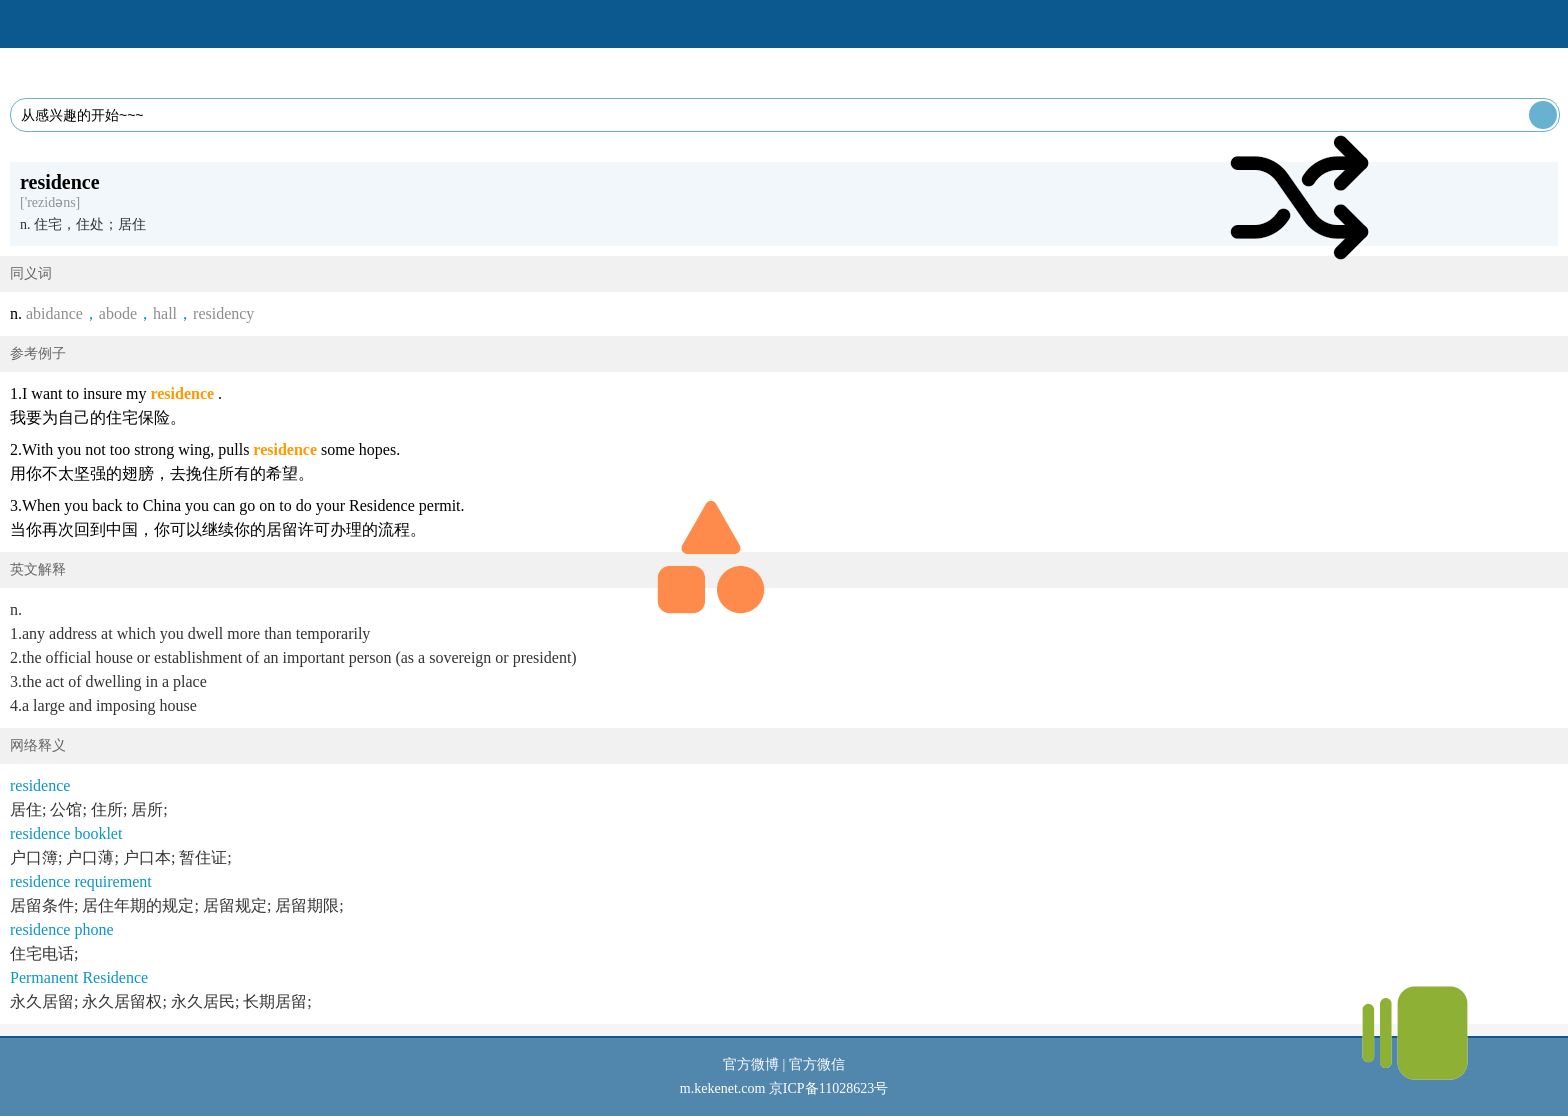 Image resolution: width=1568 pixels, height=1116 pixels. I want to click on view version history, so click(1415, 1033).